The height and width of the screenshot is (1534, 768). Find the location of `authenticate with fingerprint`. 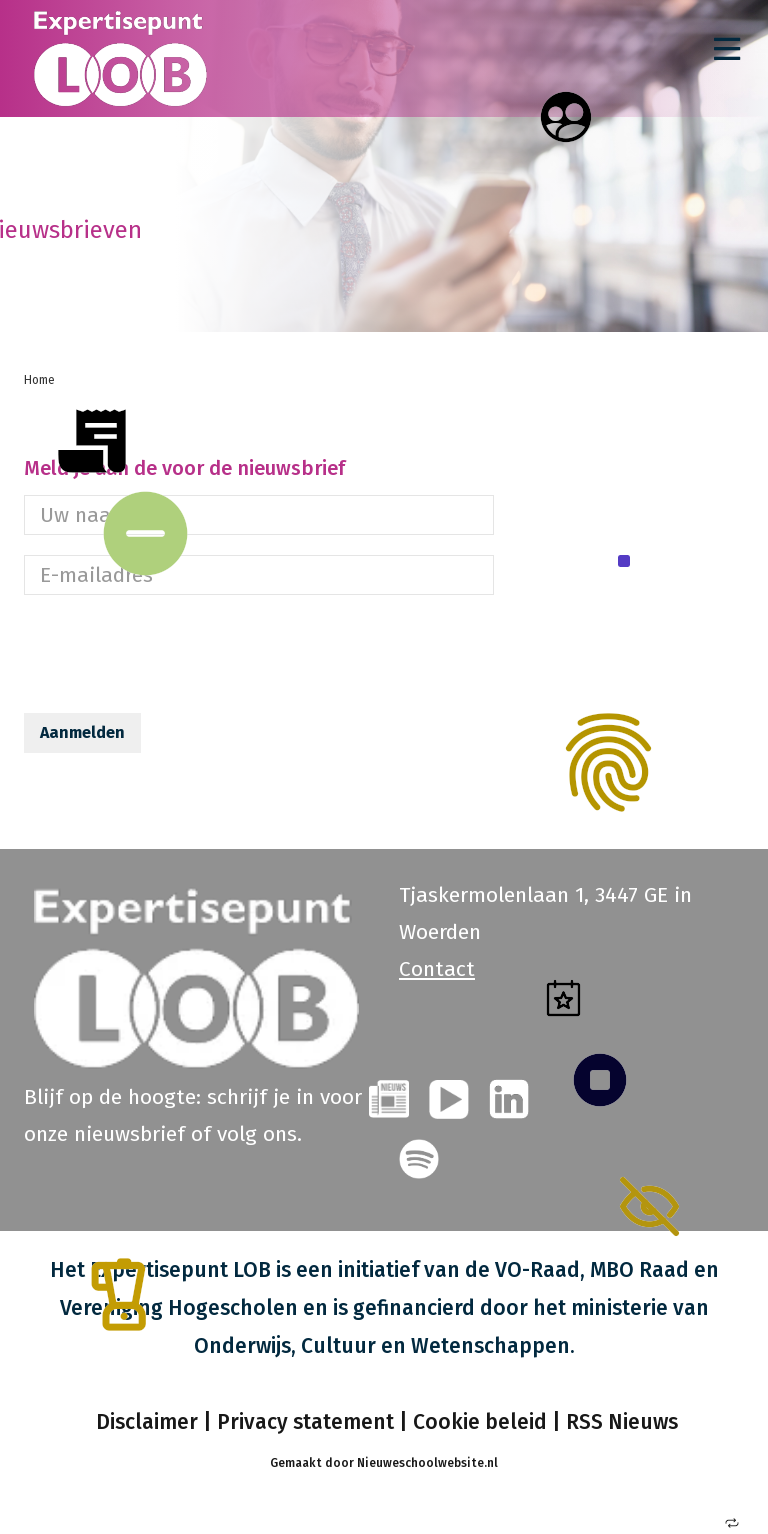

authenticate with fingerprint is located at coordinates (608, 762).